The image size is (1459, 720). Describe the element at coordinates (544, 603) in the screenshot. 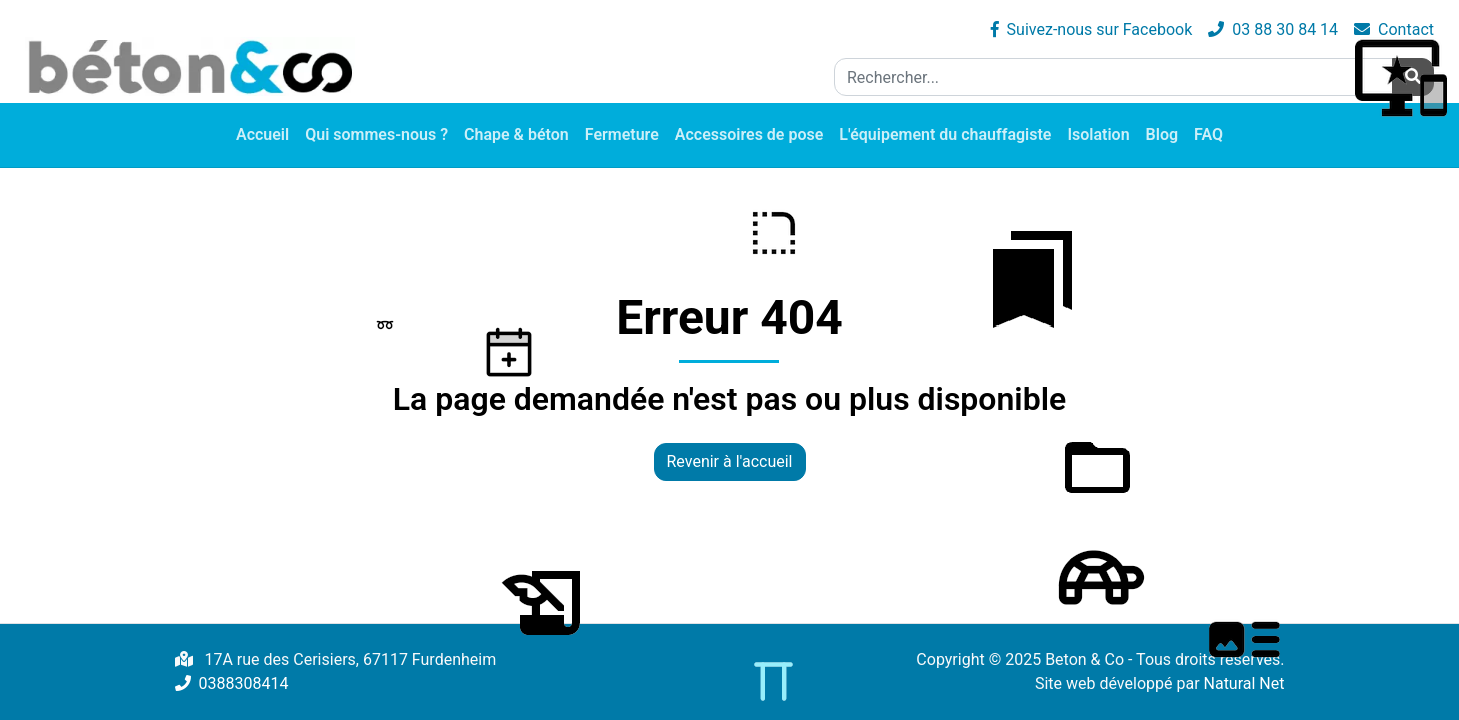

I see `access document history or revision log` at that location.